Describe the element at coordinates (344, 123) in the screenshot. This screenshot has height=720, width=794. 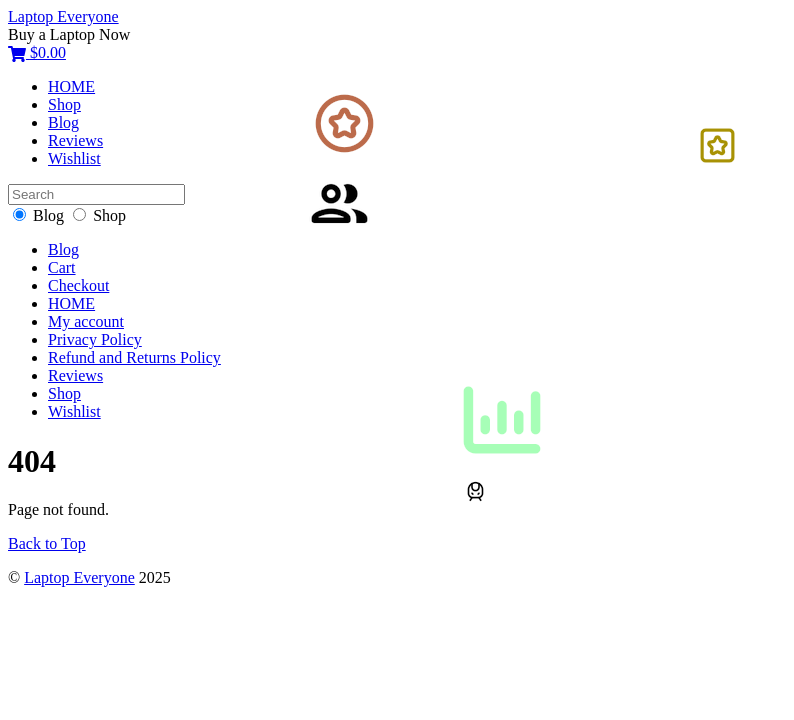
I see `add to favorites` at that location.